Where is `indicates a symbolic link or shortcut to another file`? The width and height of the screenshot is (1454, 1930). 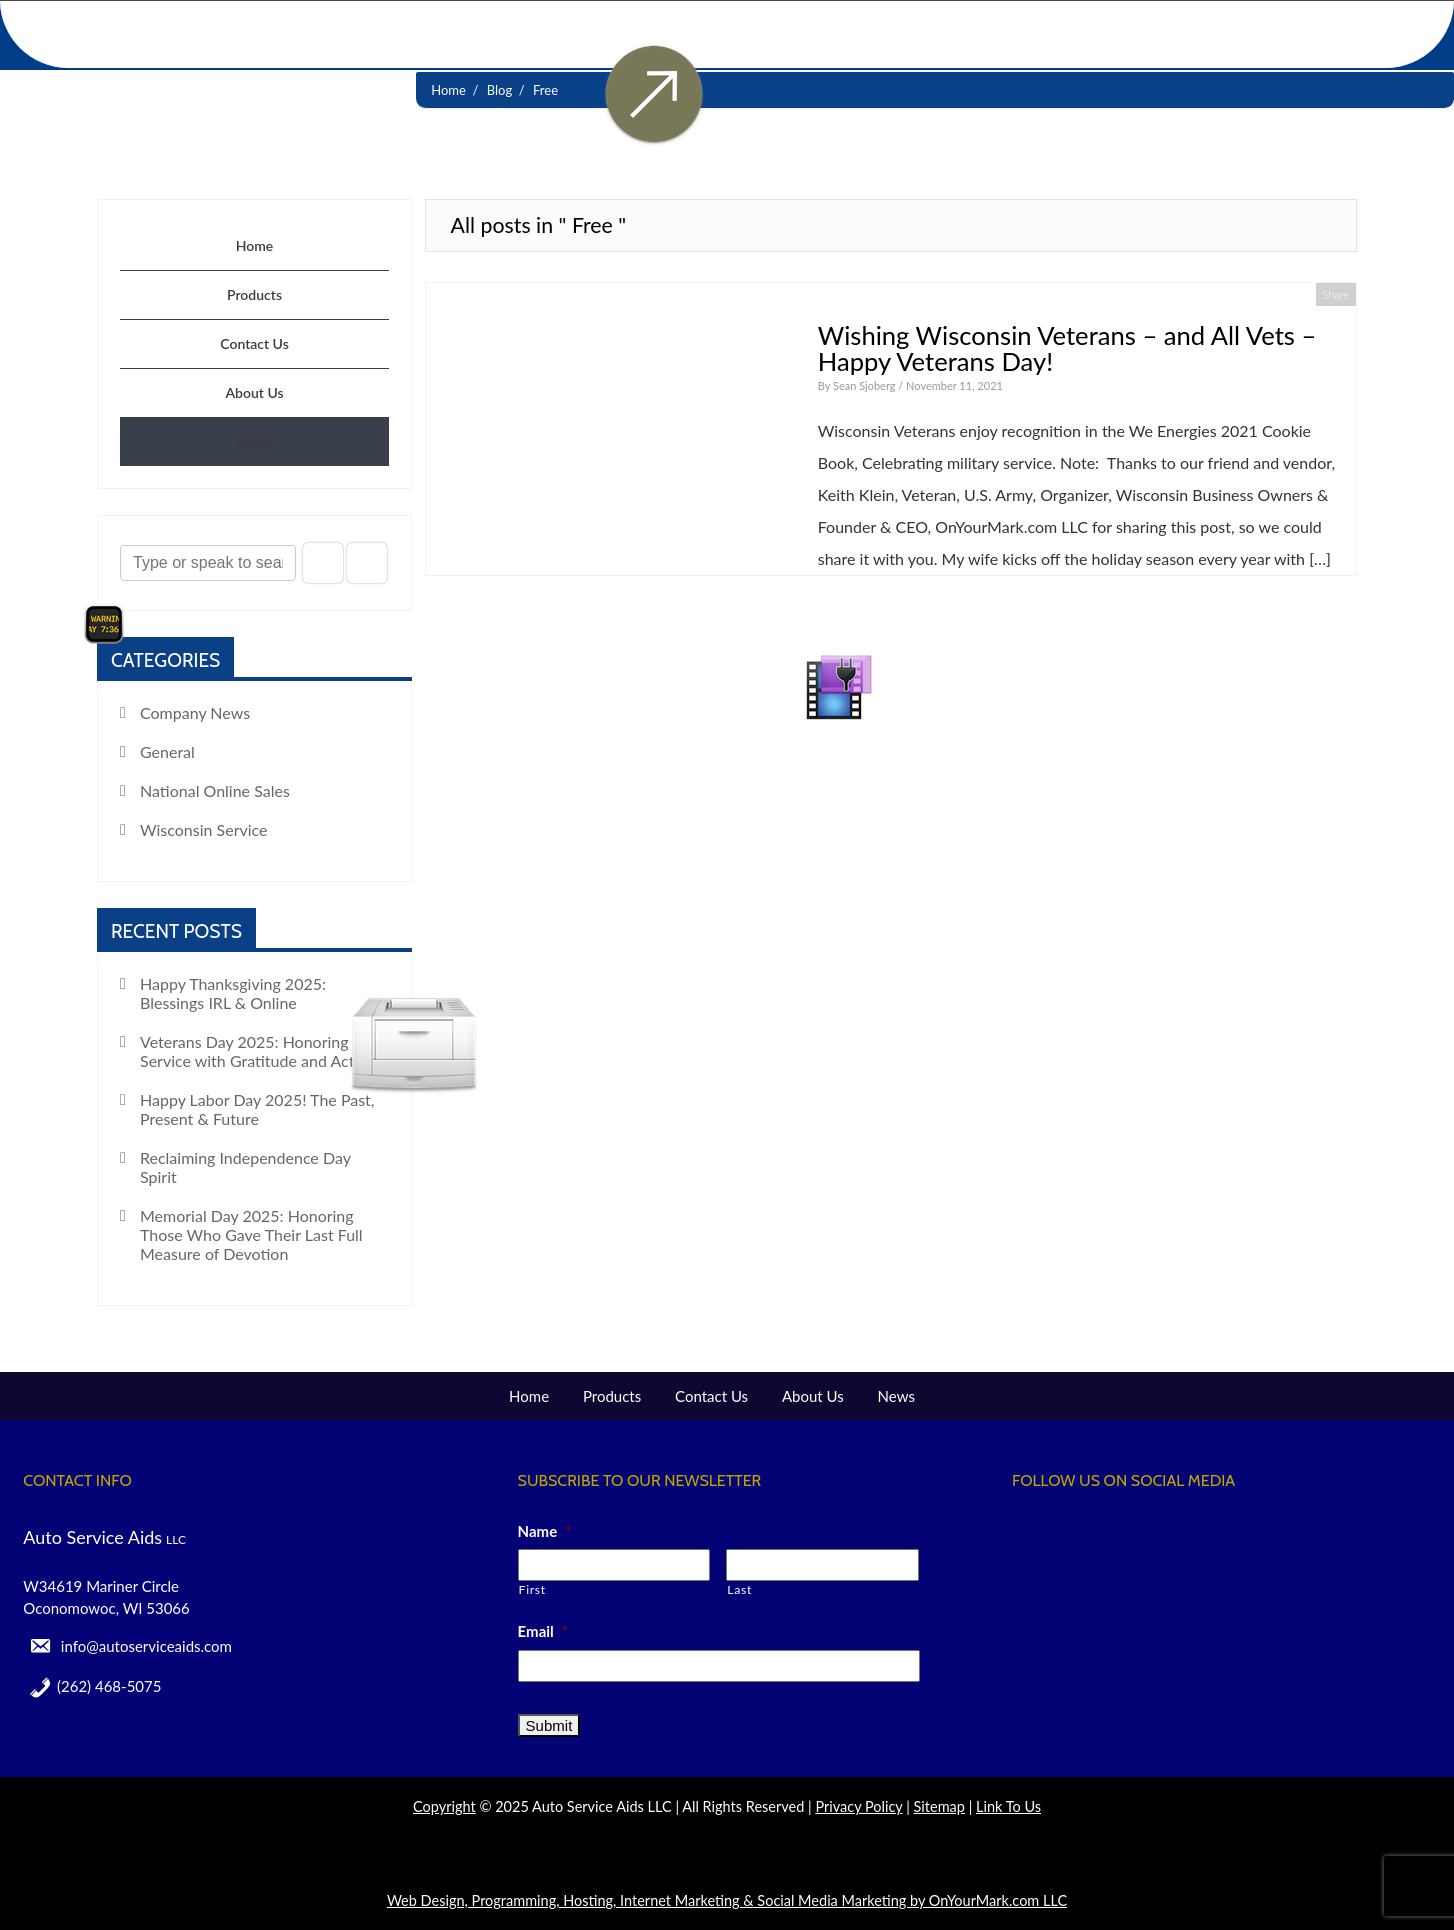 indicates a symbolic link or shortcut to another file is located at coordinates (654, 94).